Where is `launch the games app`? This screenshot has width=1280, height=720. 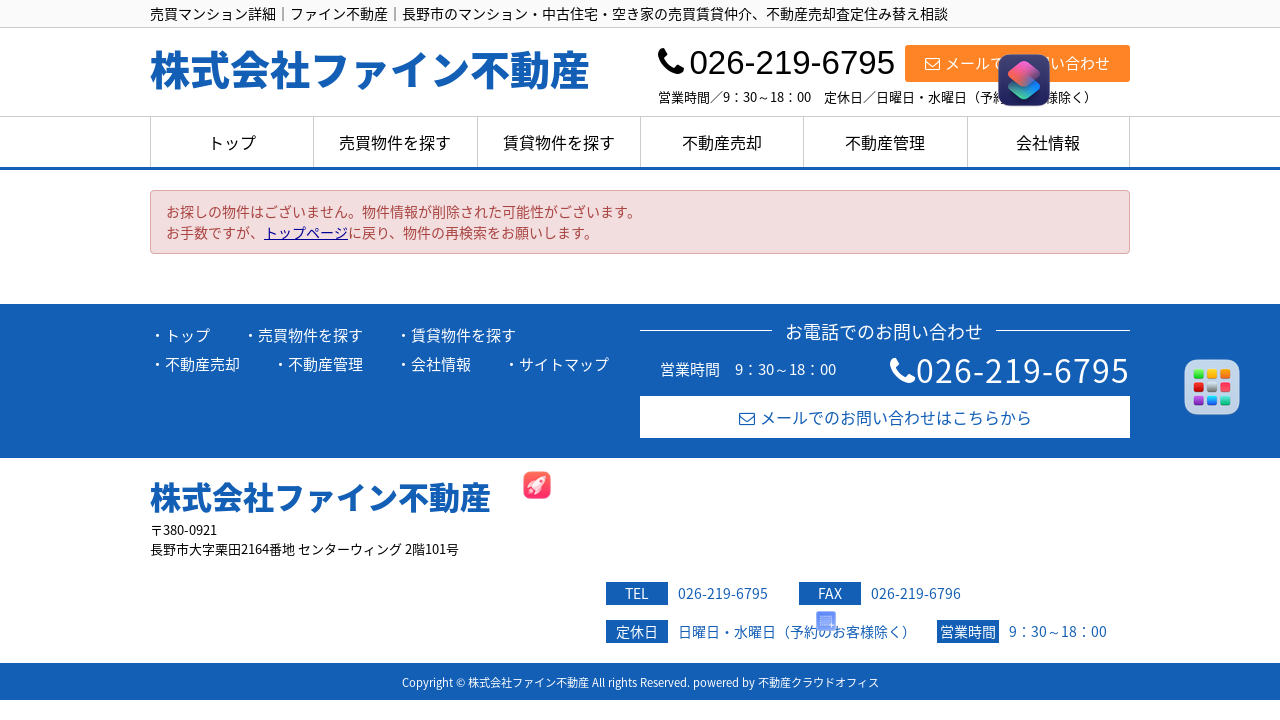
launch the games app is located at coordinates (537, 485).